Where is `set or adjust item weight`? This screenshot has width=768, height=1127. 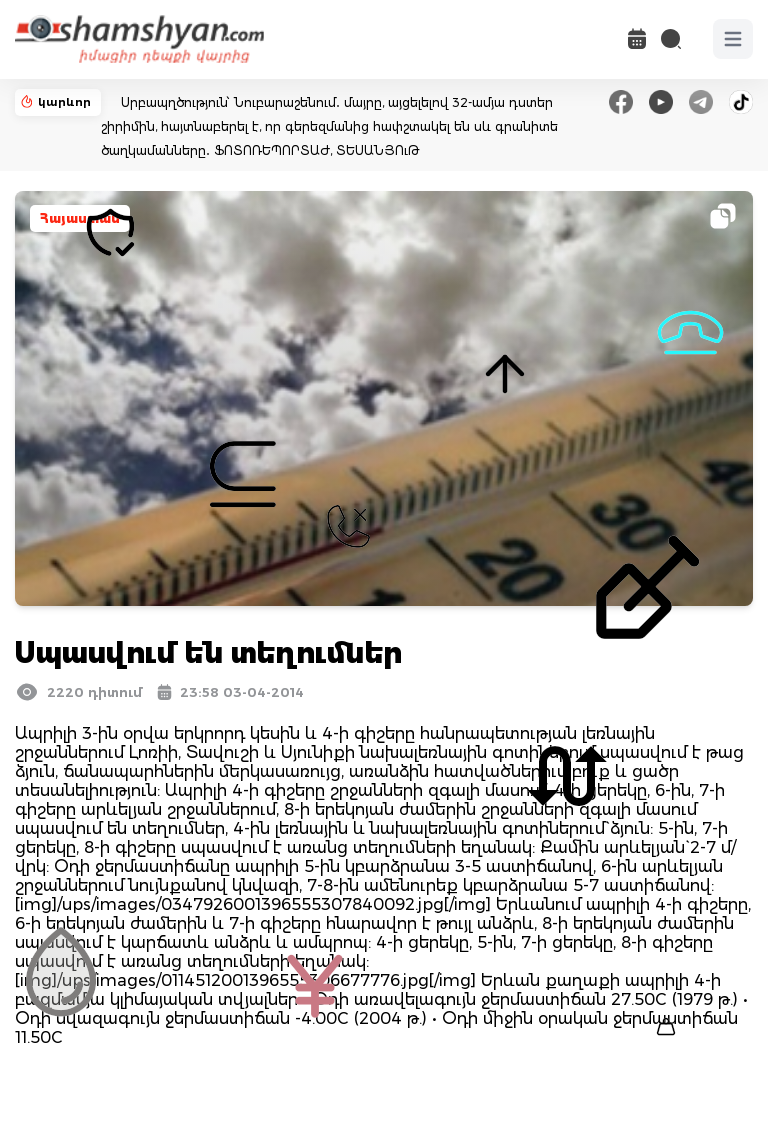 set or adjust item weight is located at coordinates (666, 1027).